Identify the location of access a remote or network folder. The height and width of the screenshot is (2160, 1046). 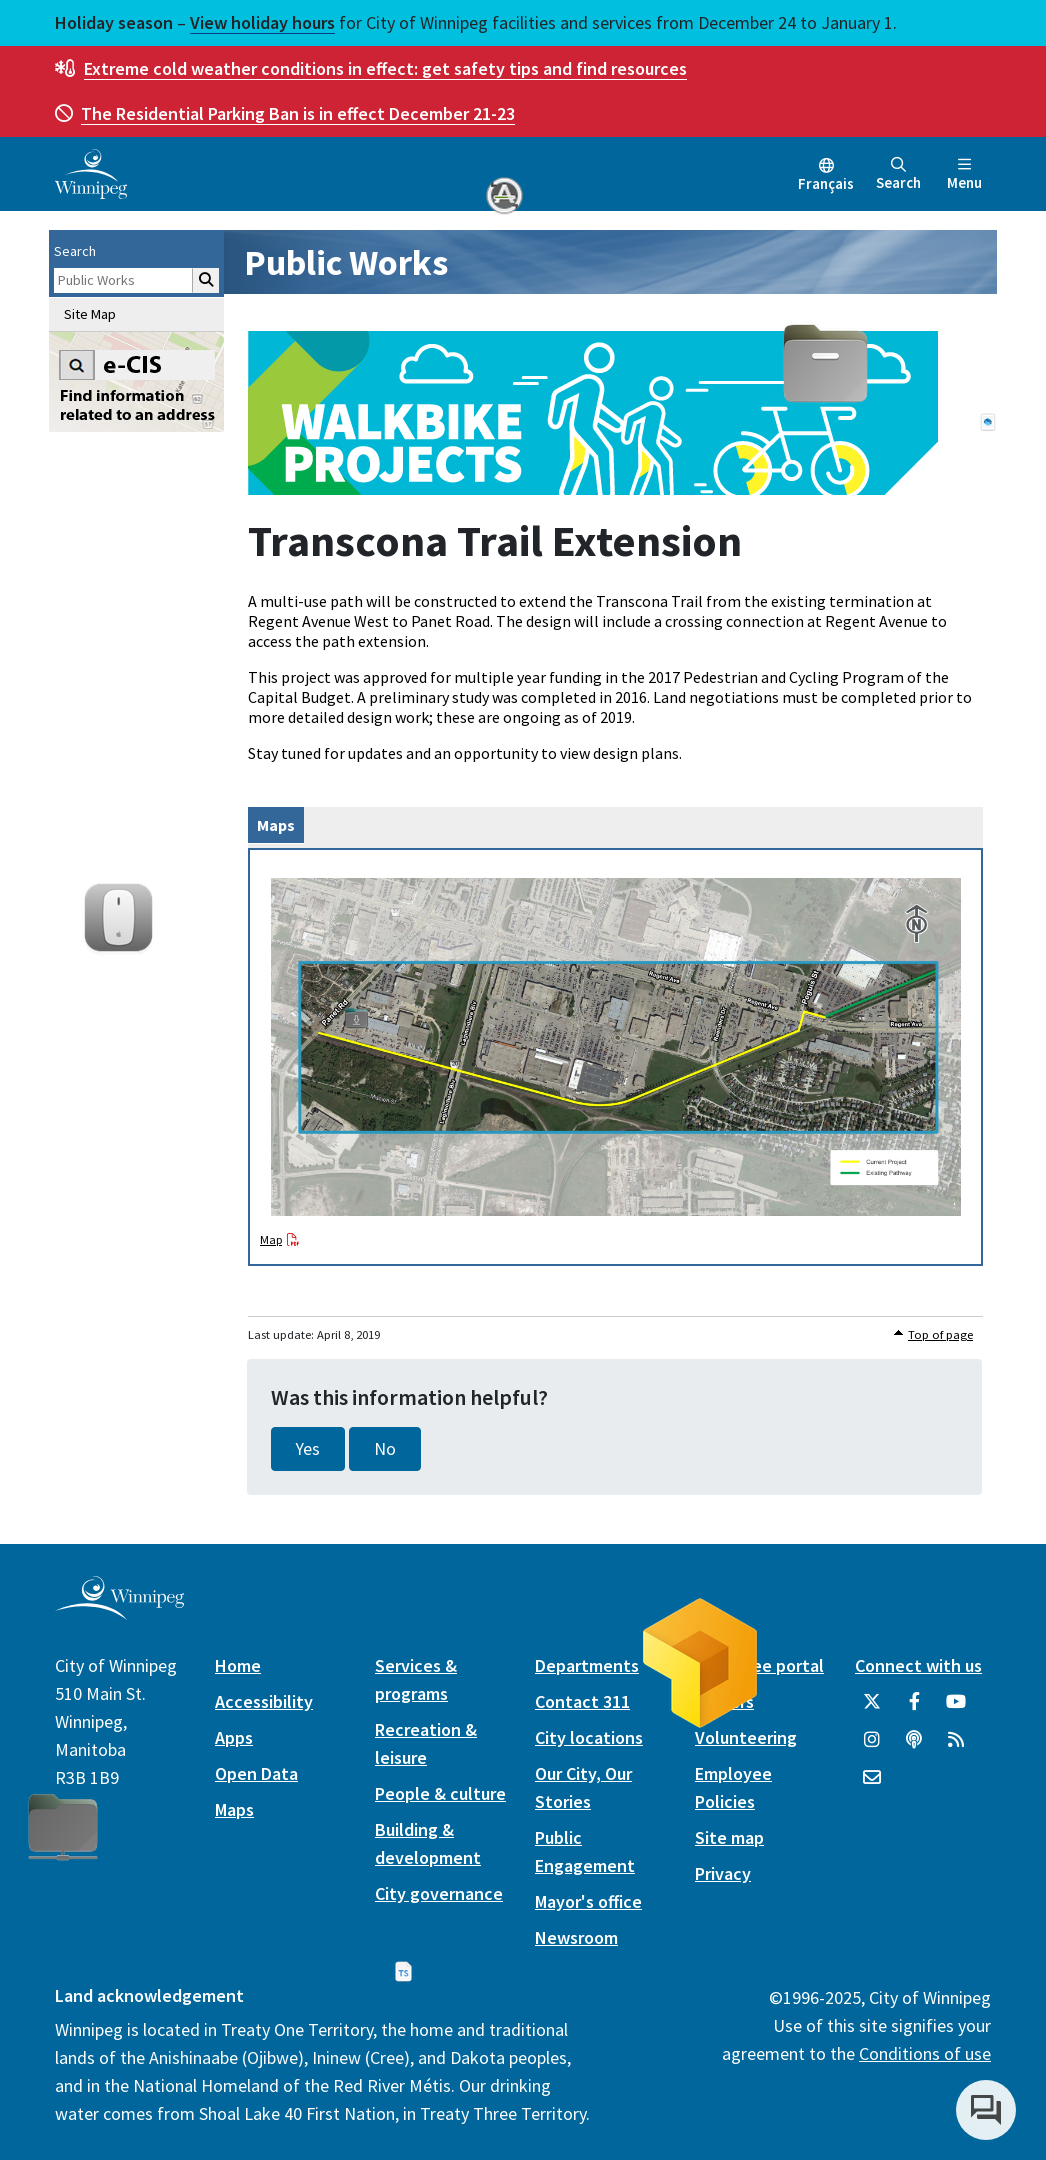
(63, 1826).